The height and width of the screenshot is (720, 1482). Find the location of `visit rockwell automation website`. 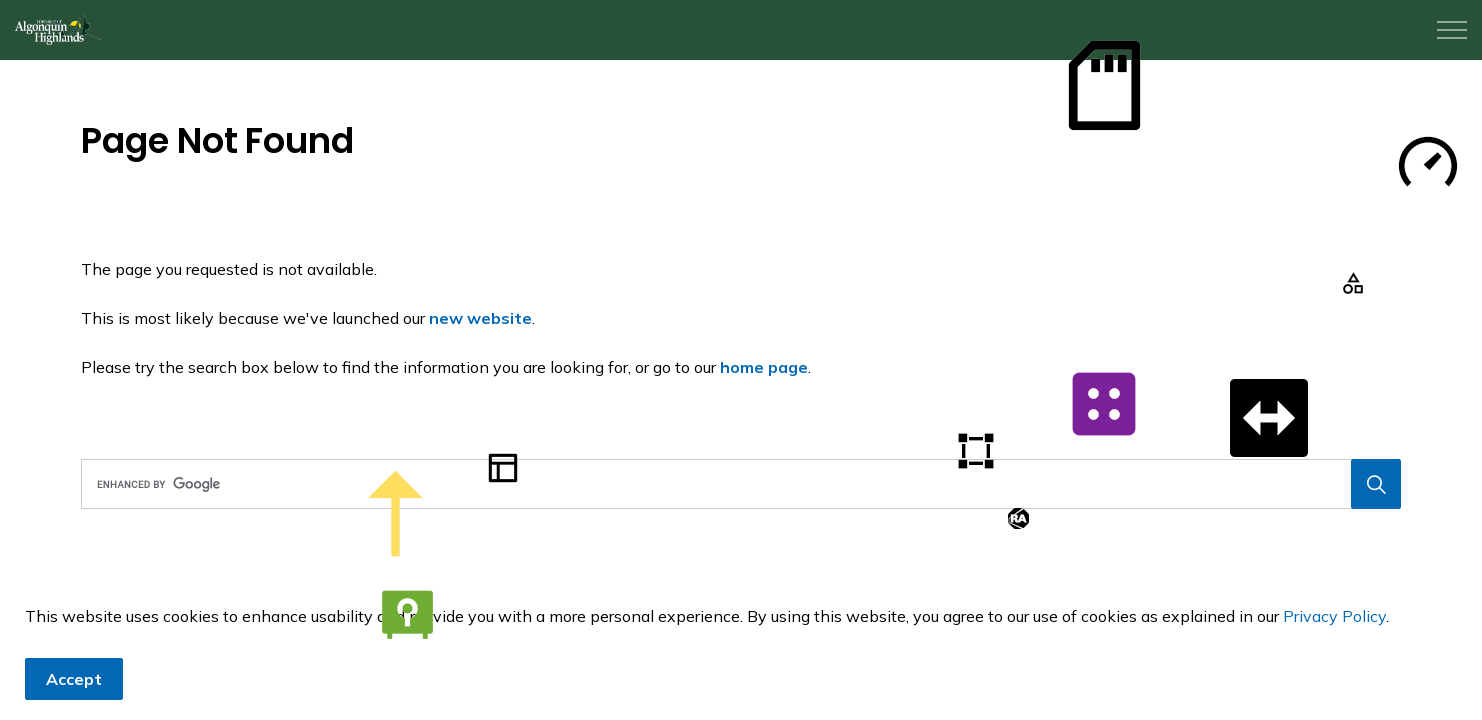

visit rockwell automation website is located at coordinates (1018, 518).